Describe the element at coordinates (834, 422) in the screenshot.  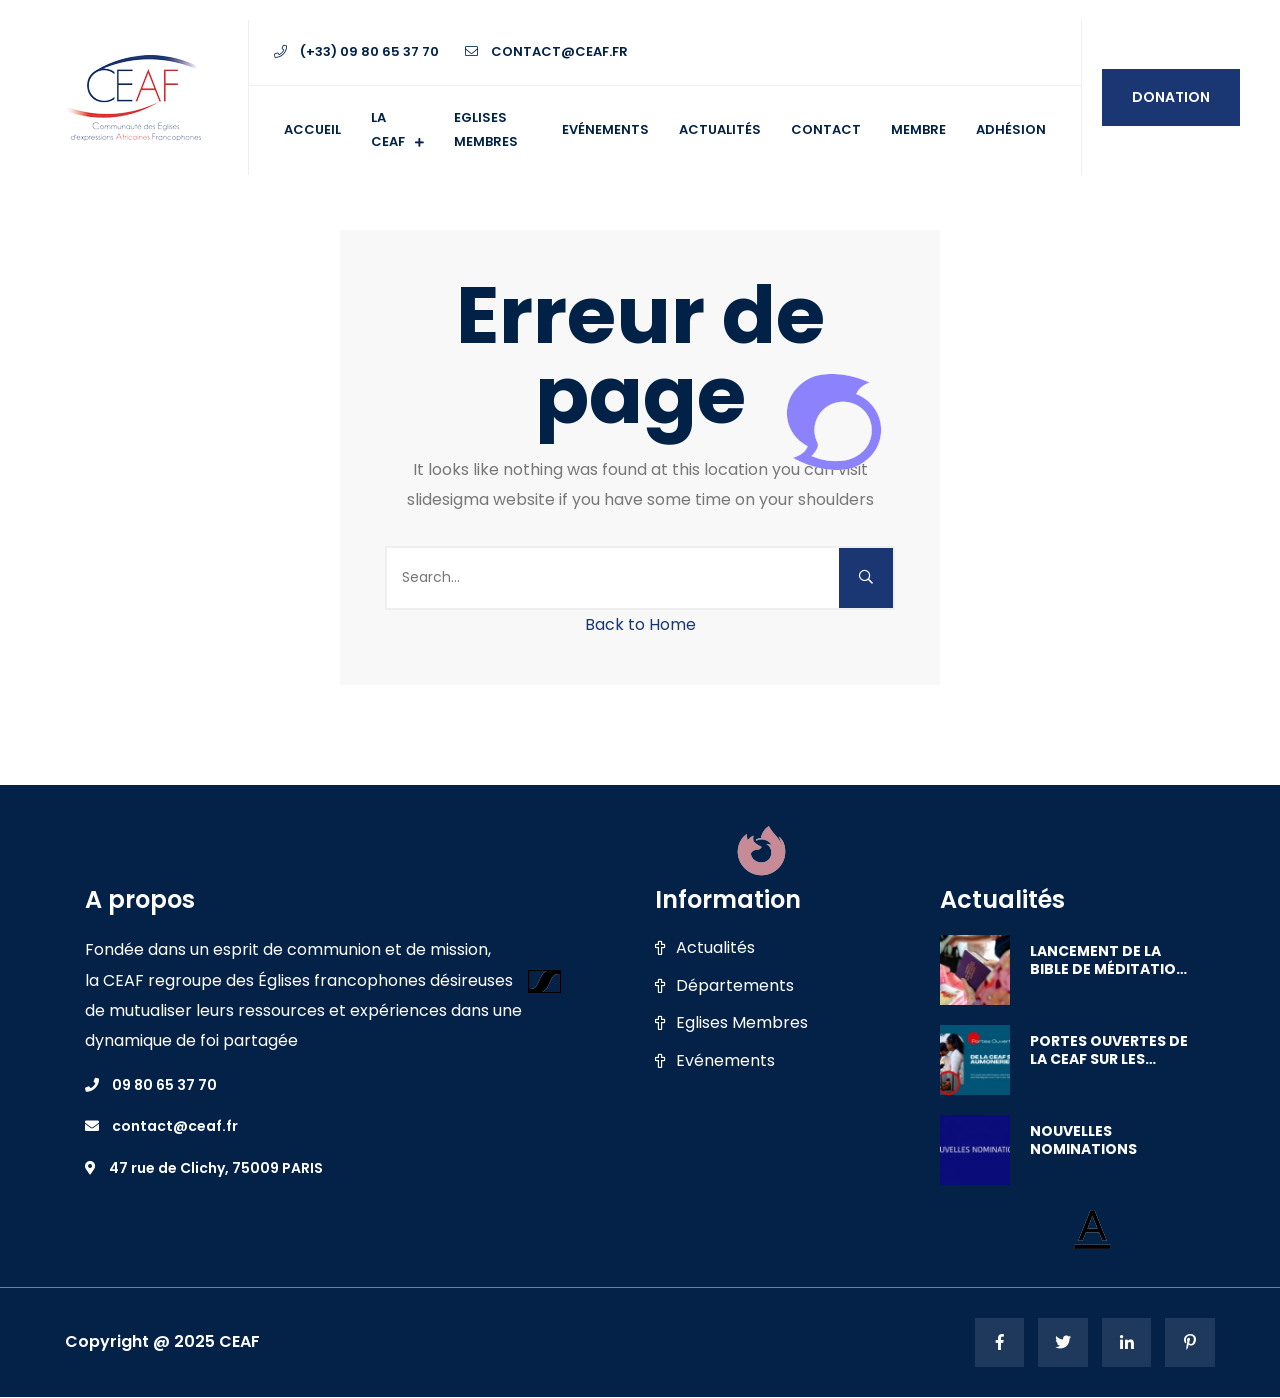
I see `visit steemit blockchain social media platform` at that location.